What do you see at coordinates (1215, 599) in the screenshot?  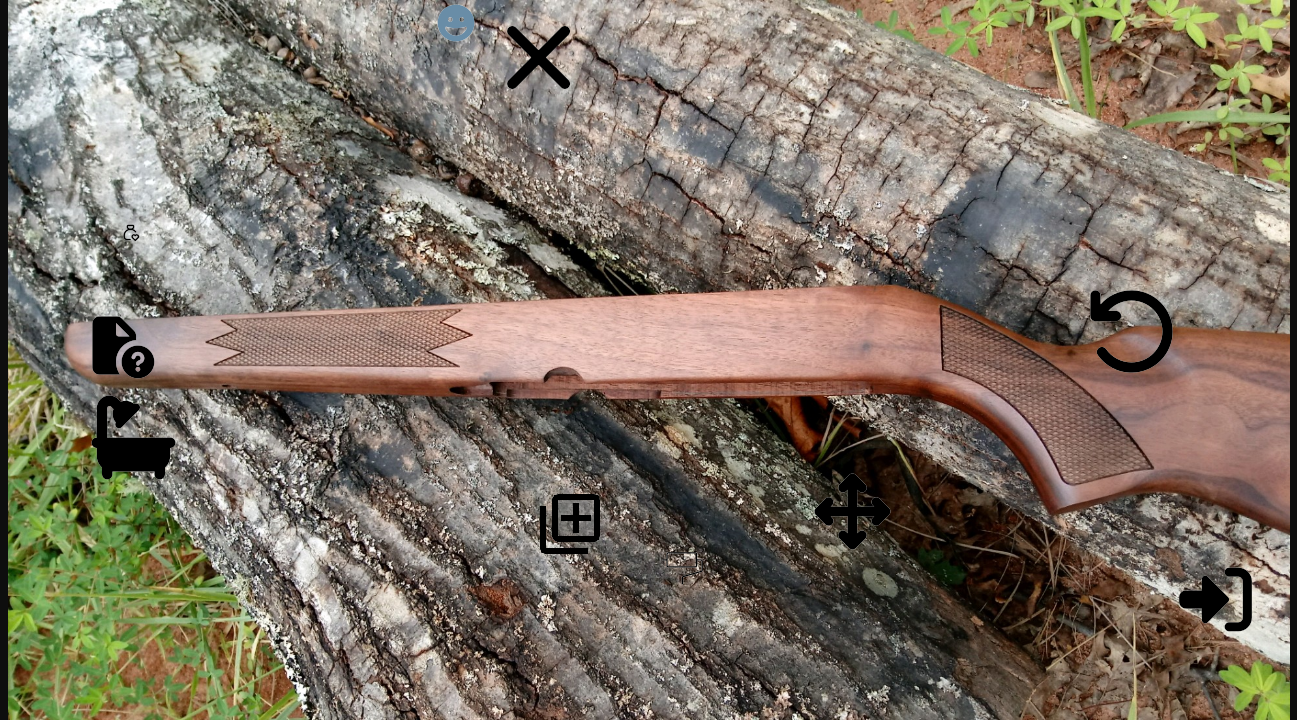 I see `sign in to your account` at bounding box center [1215, 599].